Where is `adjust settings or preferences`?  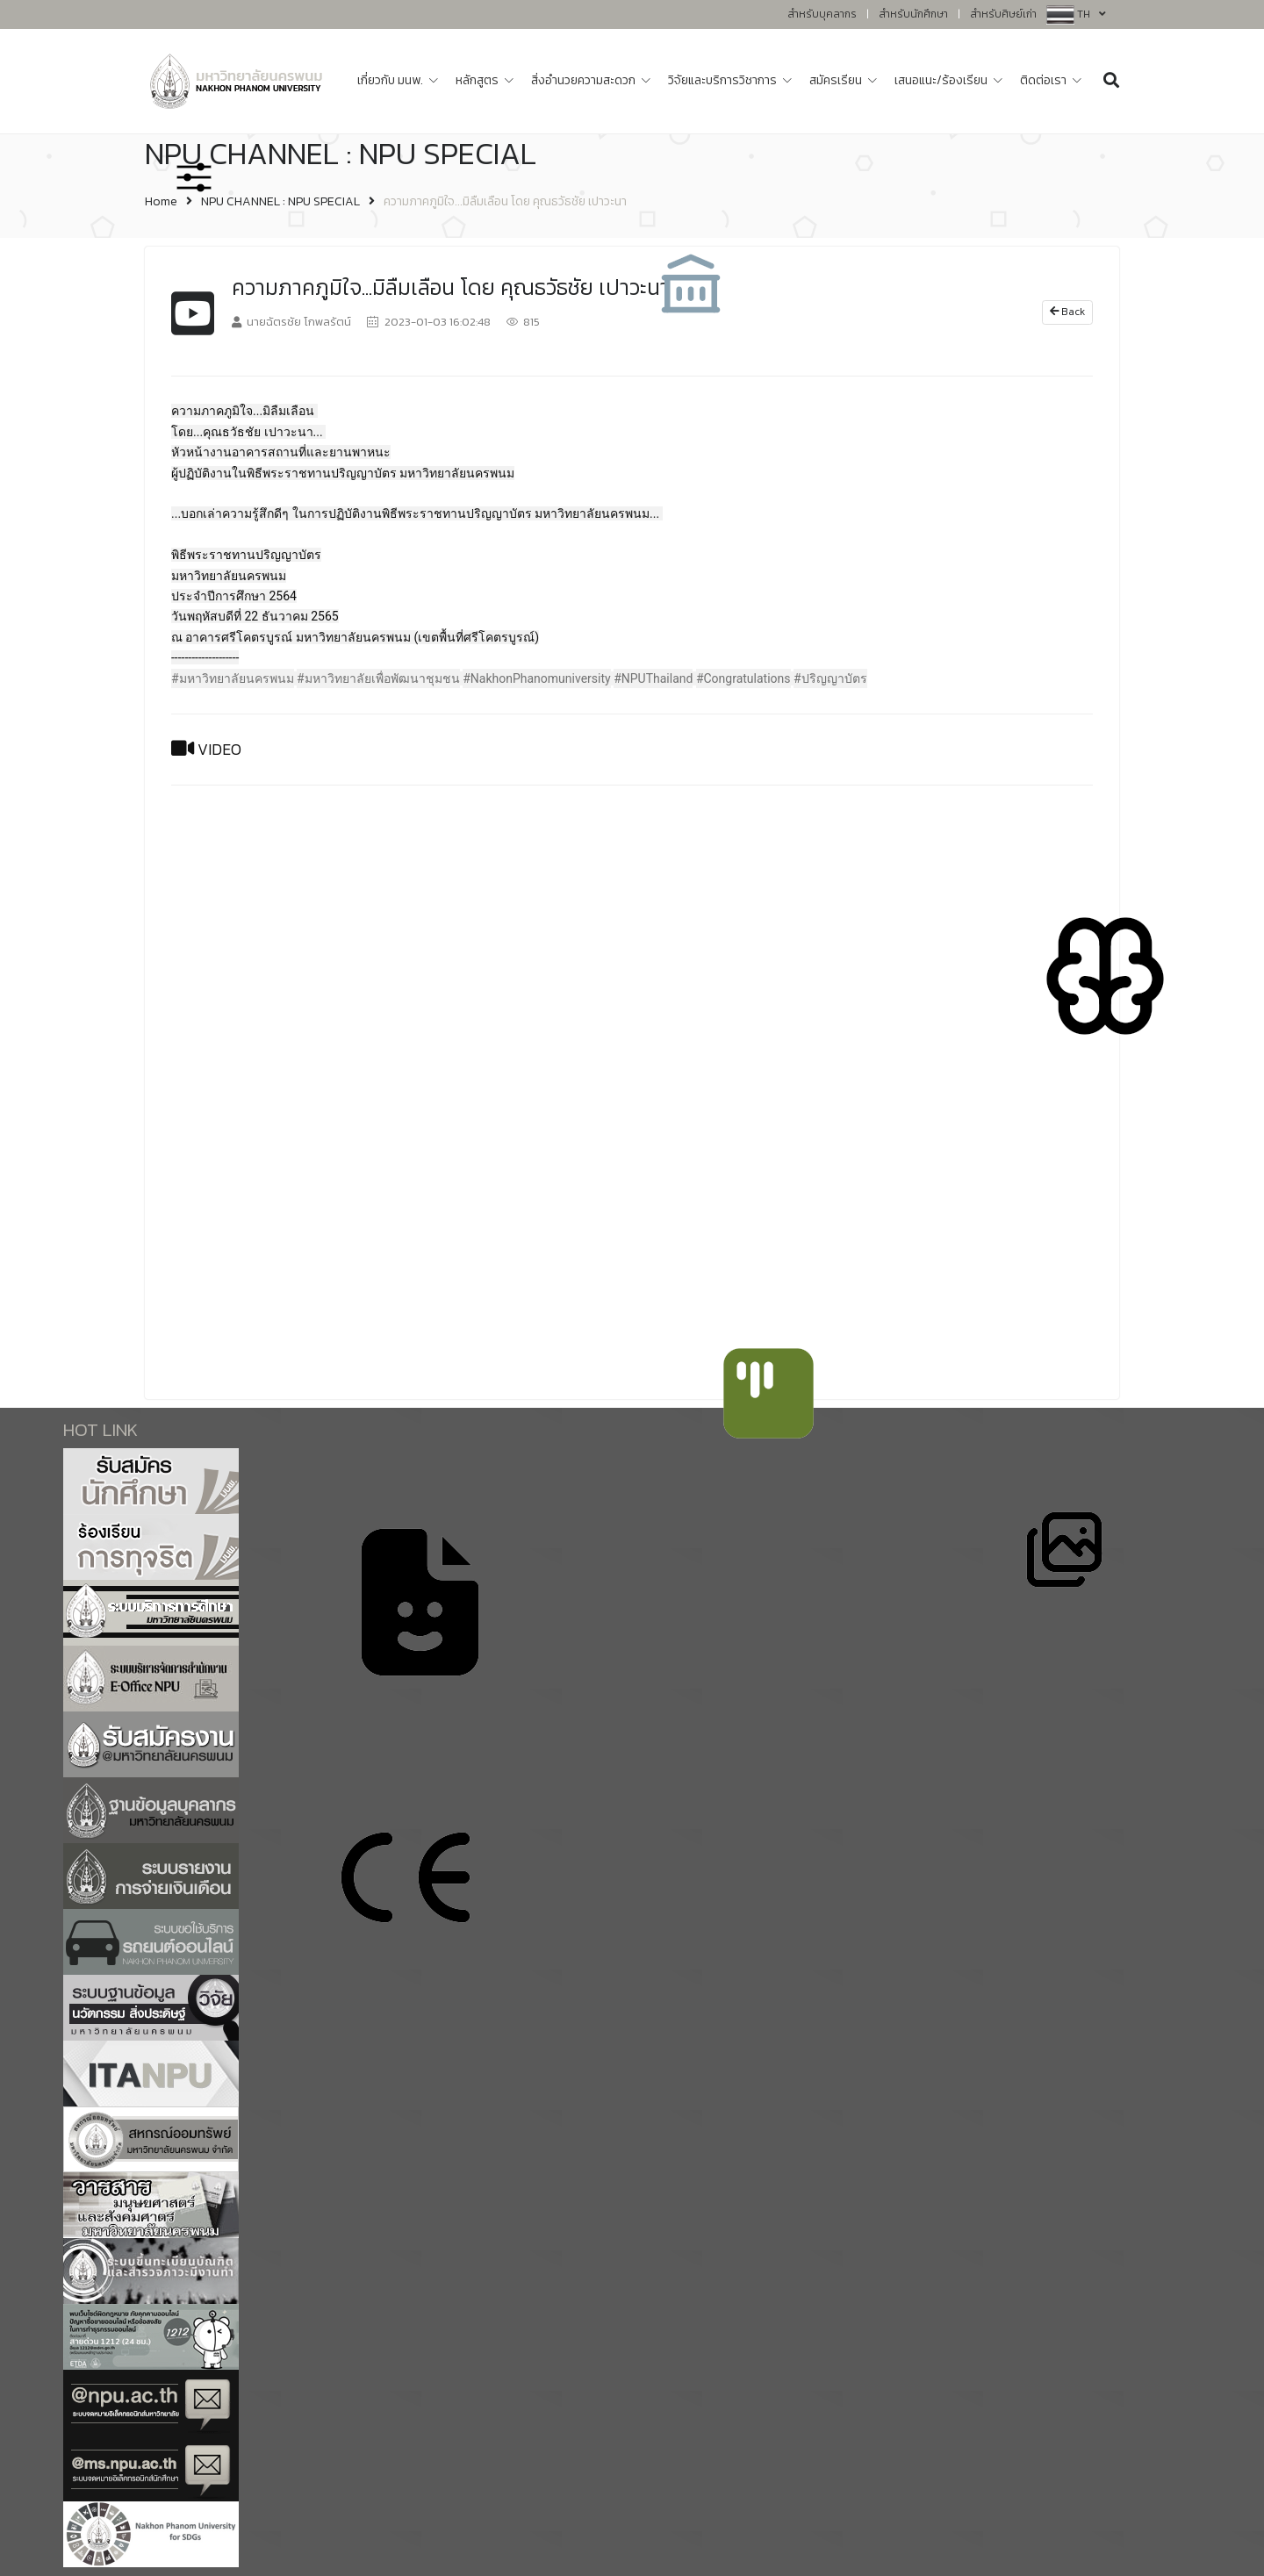 adjust settings or preferences is located at coordinates (194, 177).